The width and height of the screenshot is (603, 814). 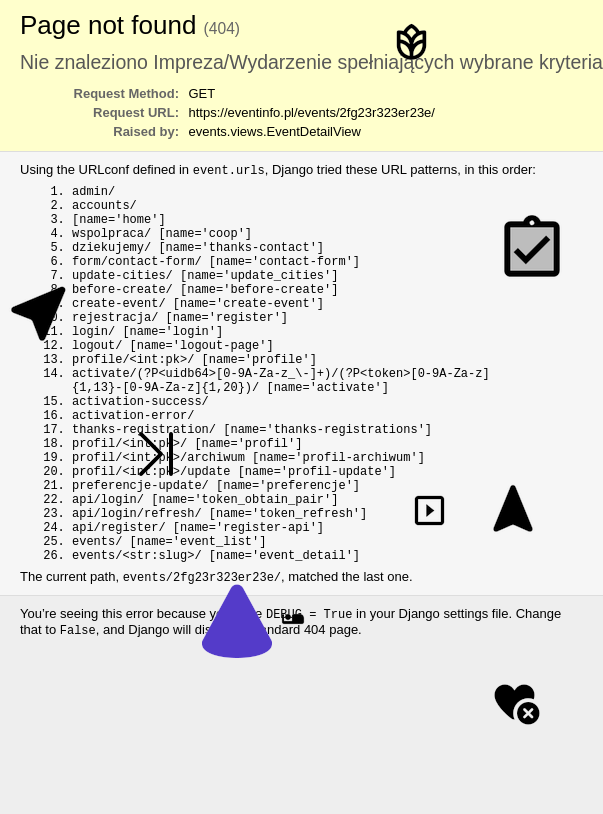 What do you see at coordinates (517, 702) in the screenshot?
I see `remove item from favorites` at bounding box center [517, 702].